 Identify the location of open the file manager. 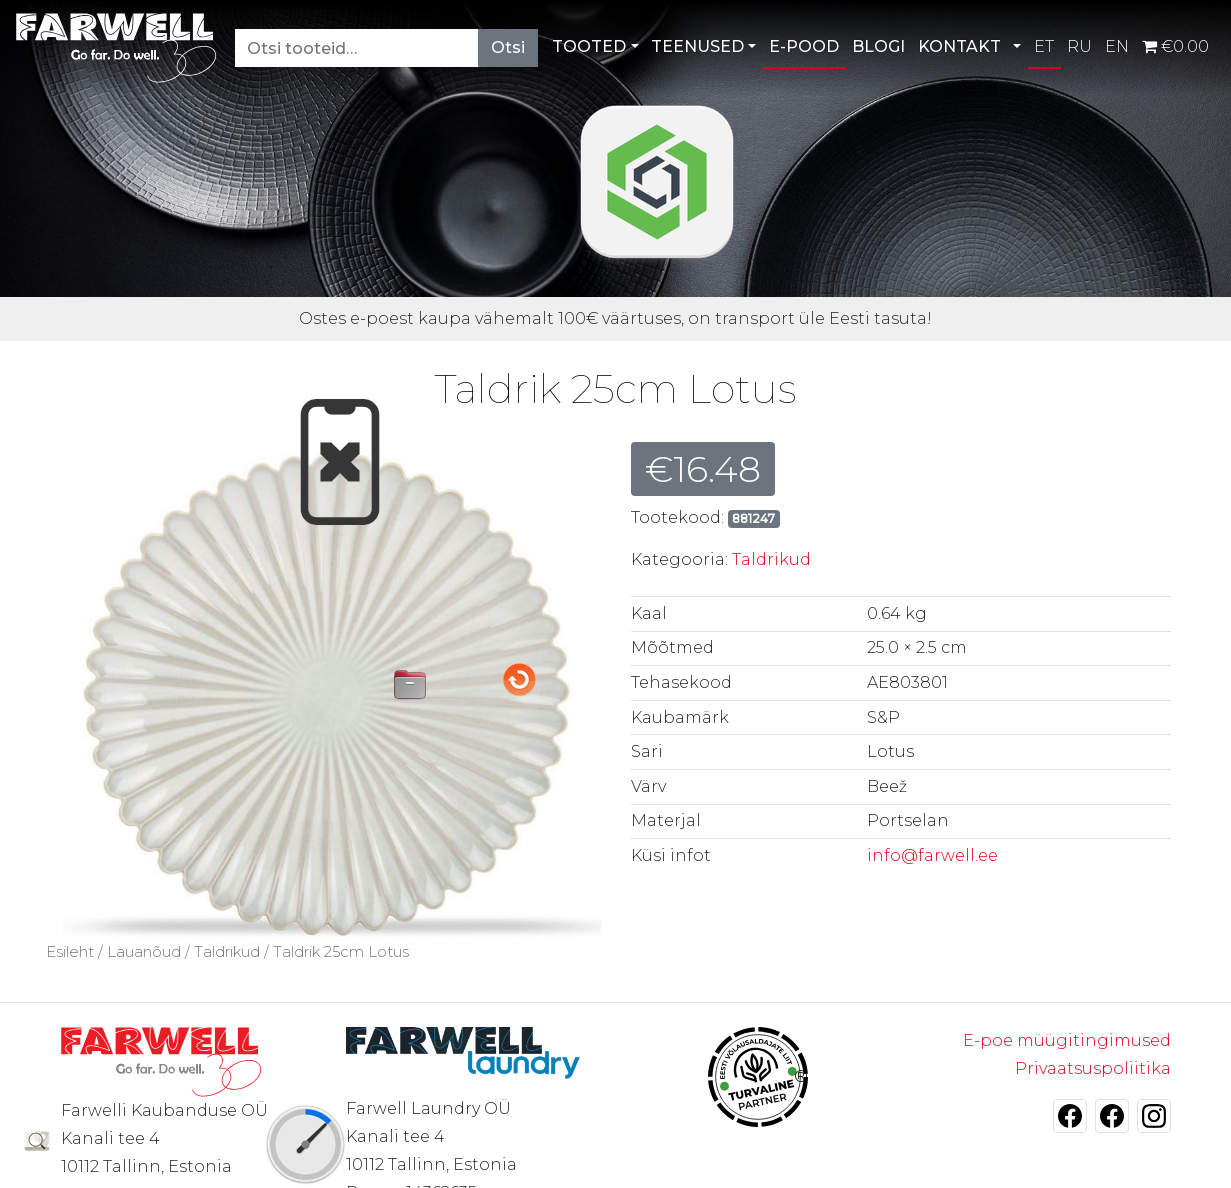
(410, 684).